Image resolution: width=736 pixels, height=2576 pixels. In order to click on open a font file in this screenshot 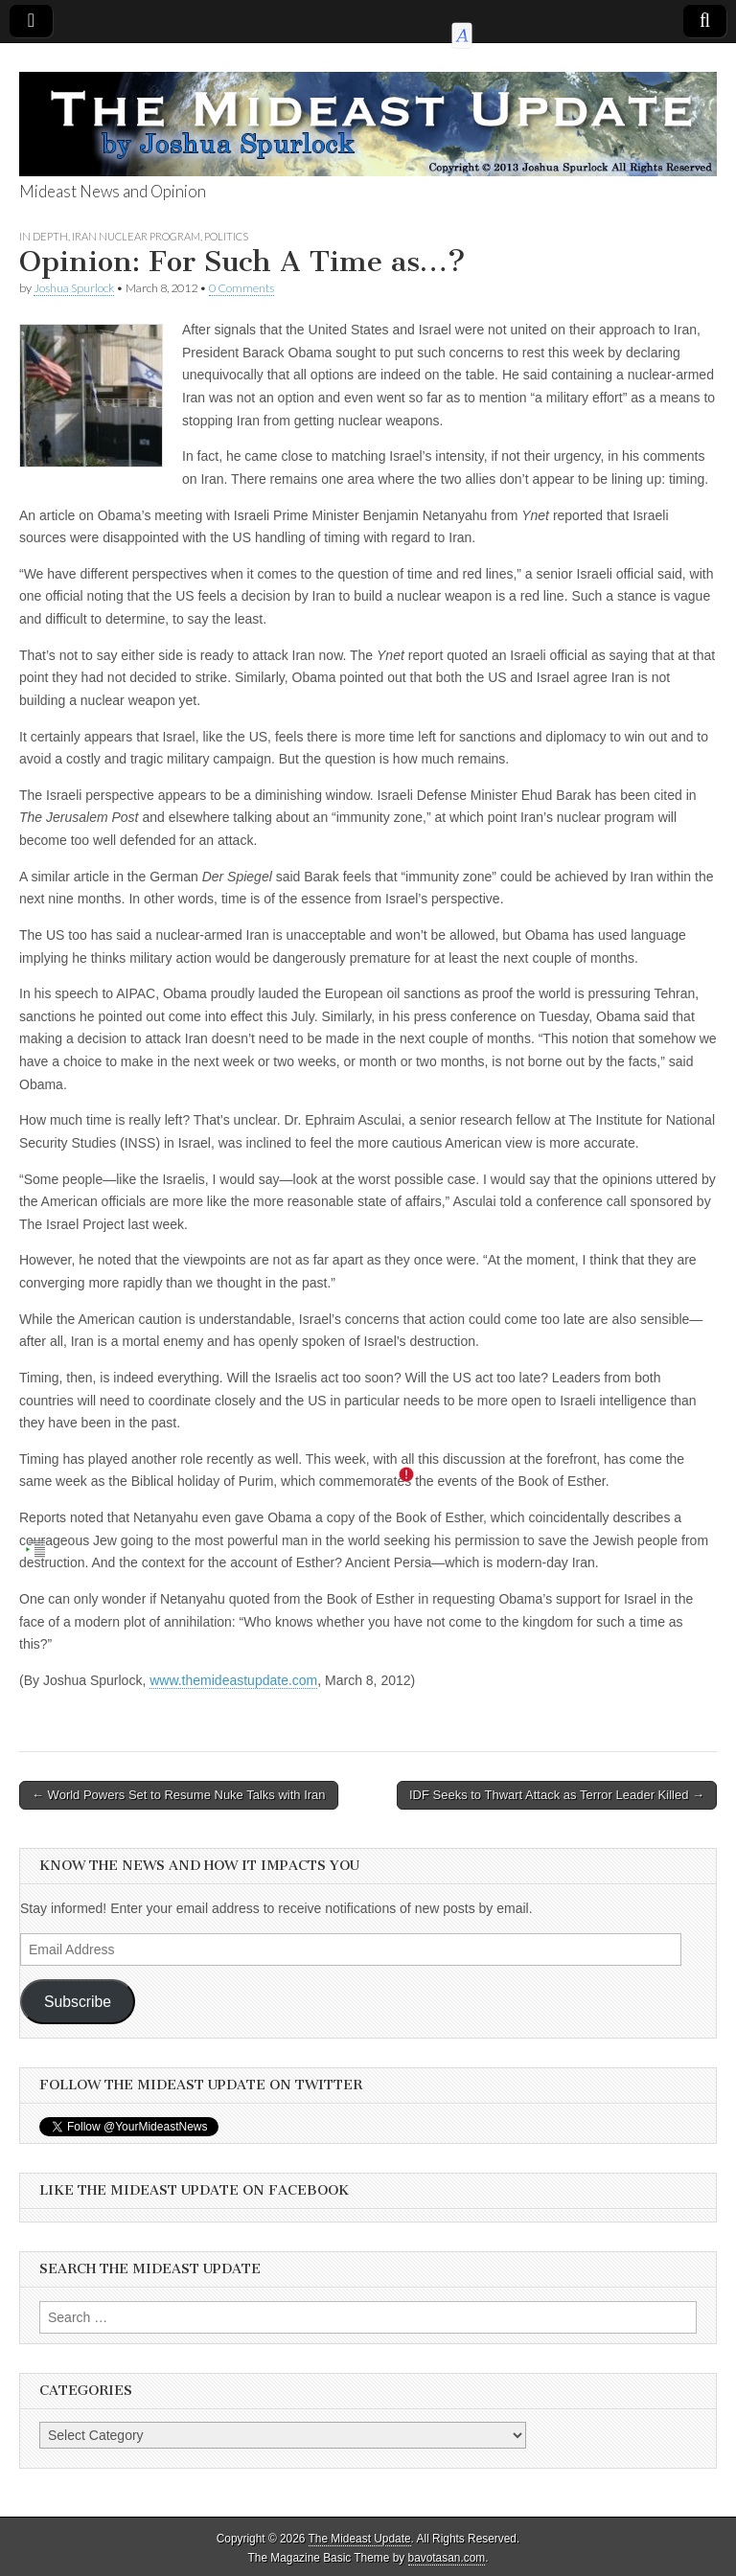, I will do `click(462, 35)`.